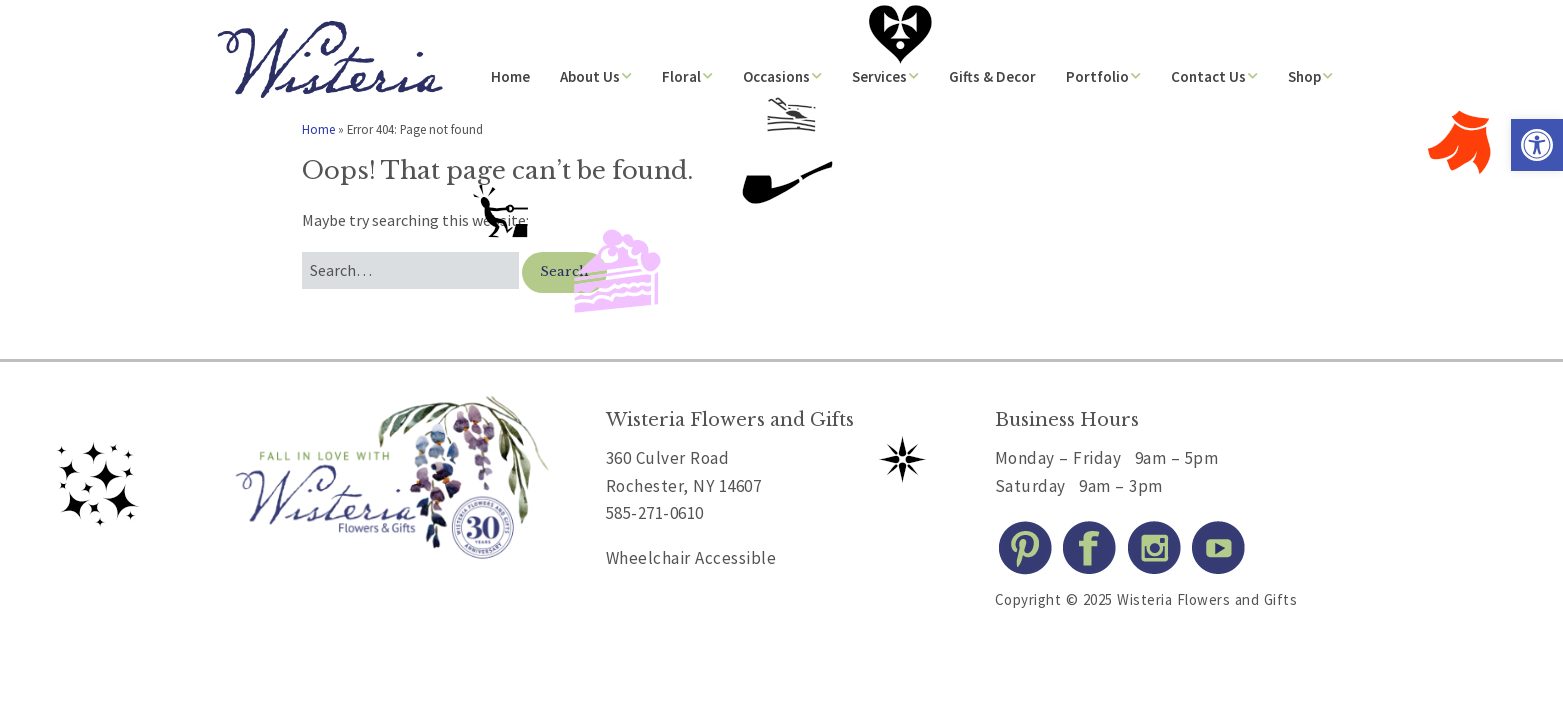 The height and width of the screenshot is (720, 1563). I want to click on equip a cape or cloak item, so click(1459, 143).